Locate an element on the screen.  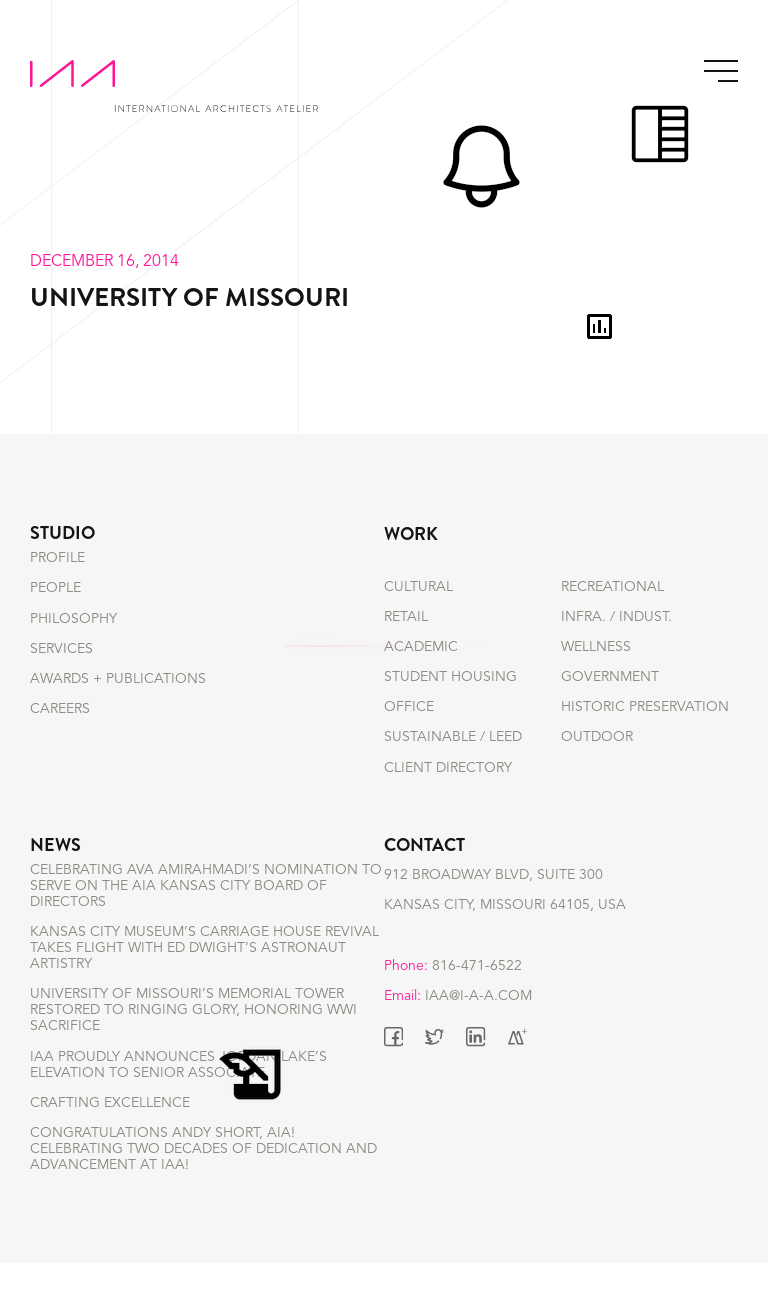
toggle half-screen or split view mode is located at coordinates (660, 134).